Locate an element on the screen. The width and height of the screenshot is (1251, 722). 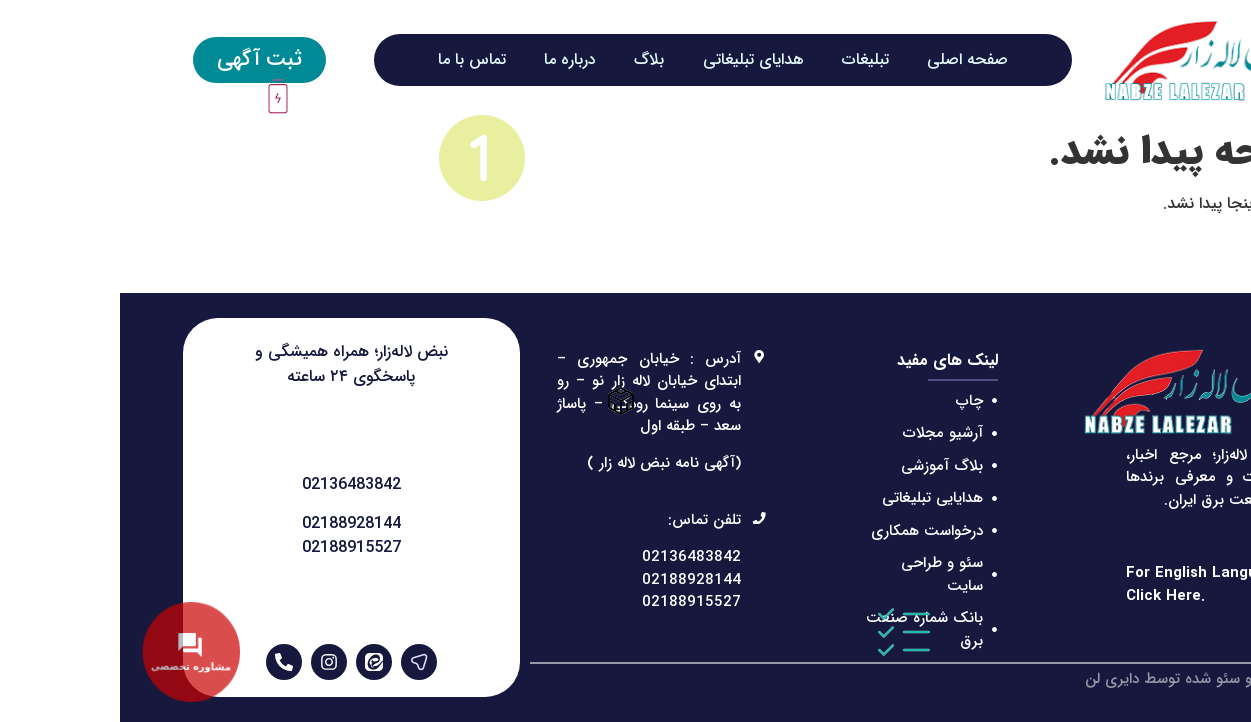
view completed tasks or checklist is located at coordinates (904, 632).